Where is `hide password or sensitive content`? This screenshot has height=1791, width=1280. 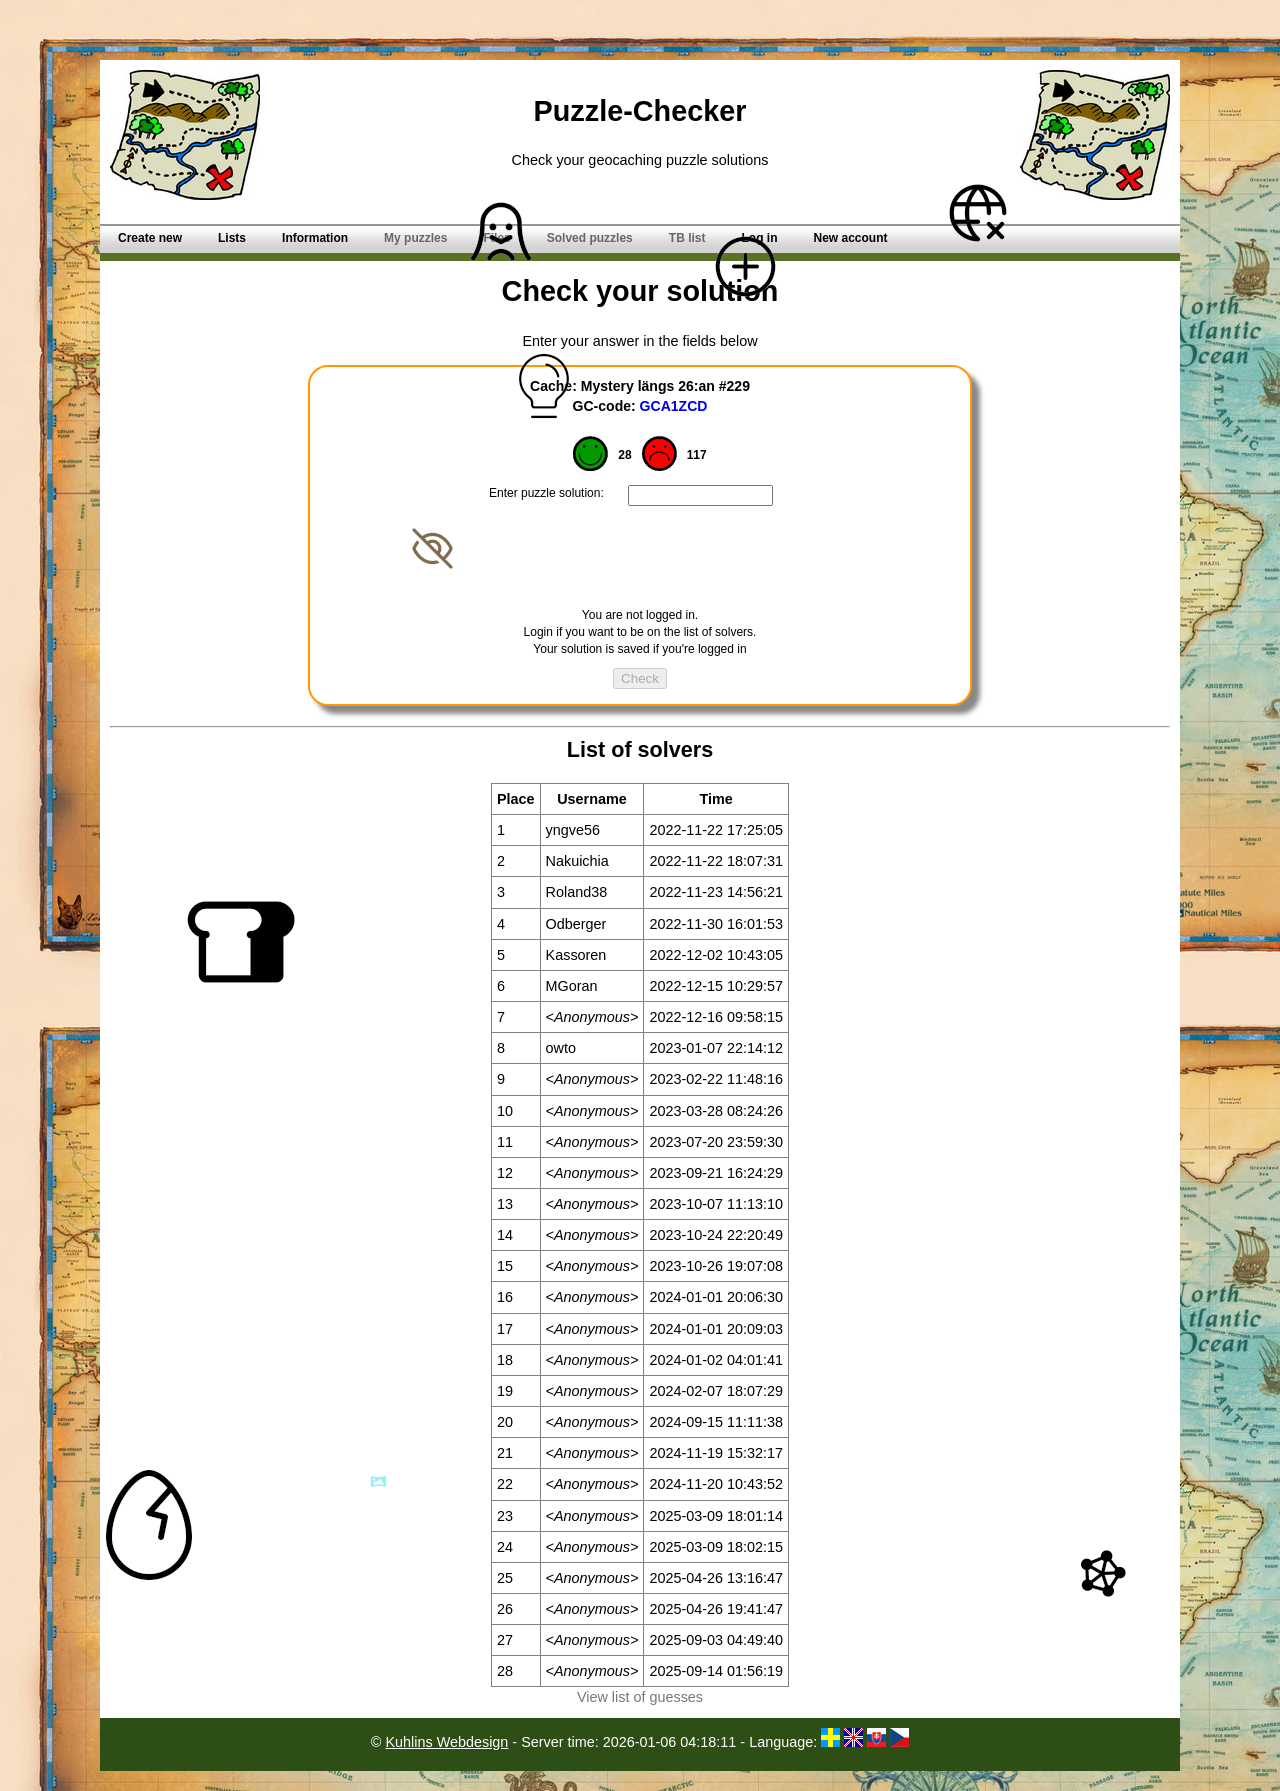
hide password or sensitive content is located at coordinates (432, 548).